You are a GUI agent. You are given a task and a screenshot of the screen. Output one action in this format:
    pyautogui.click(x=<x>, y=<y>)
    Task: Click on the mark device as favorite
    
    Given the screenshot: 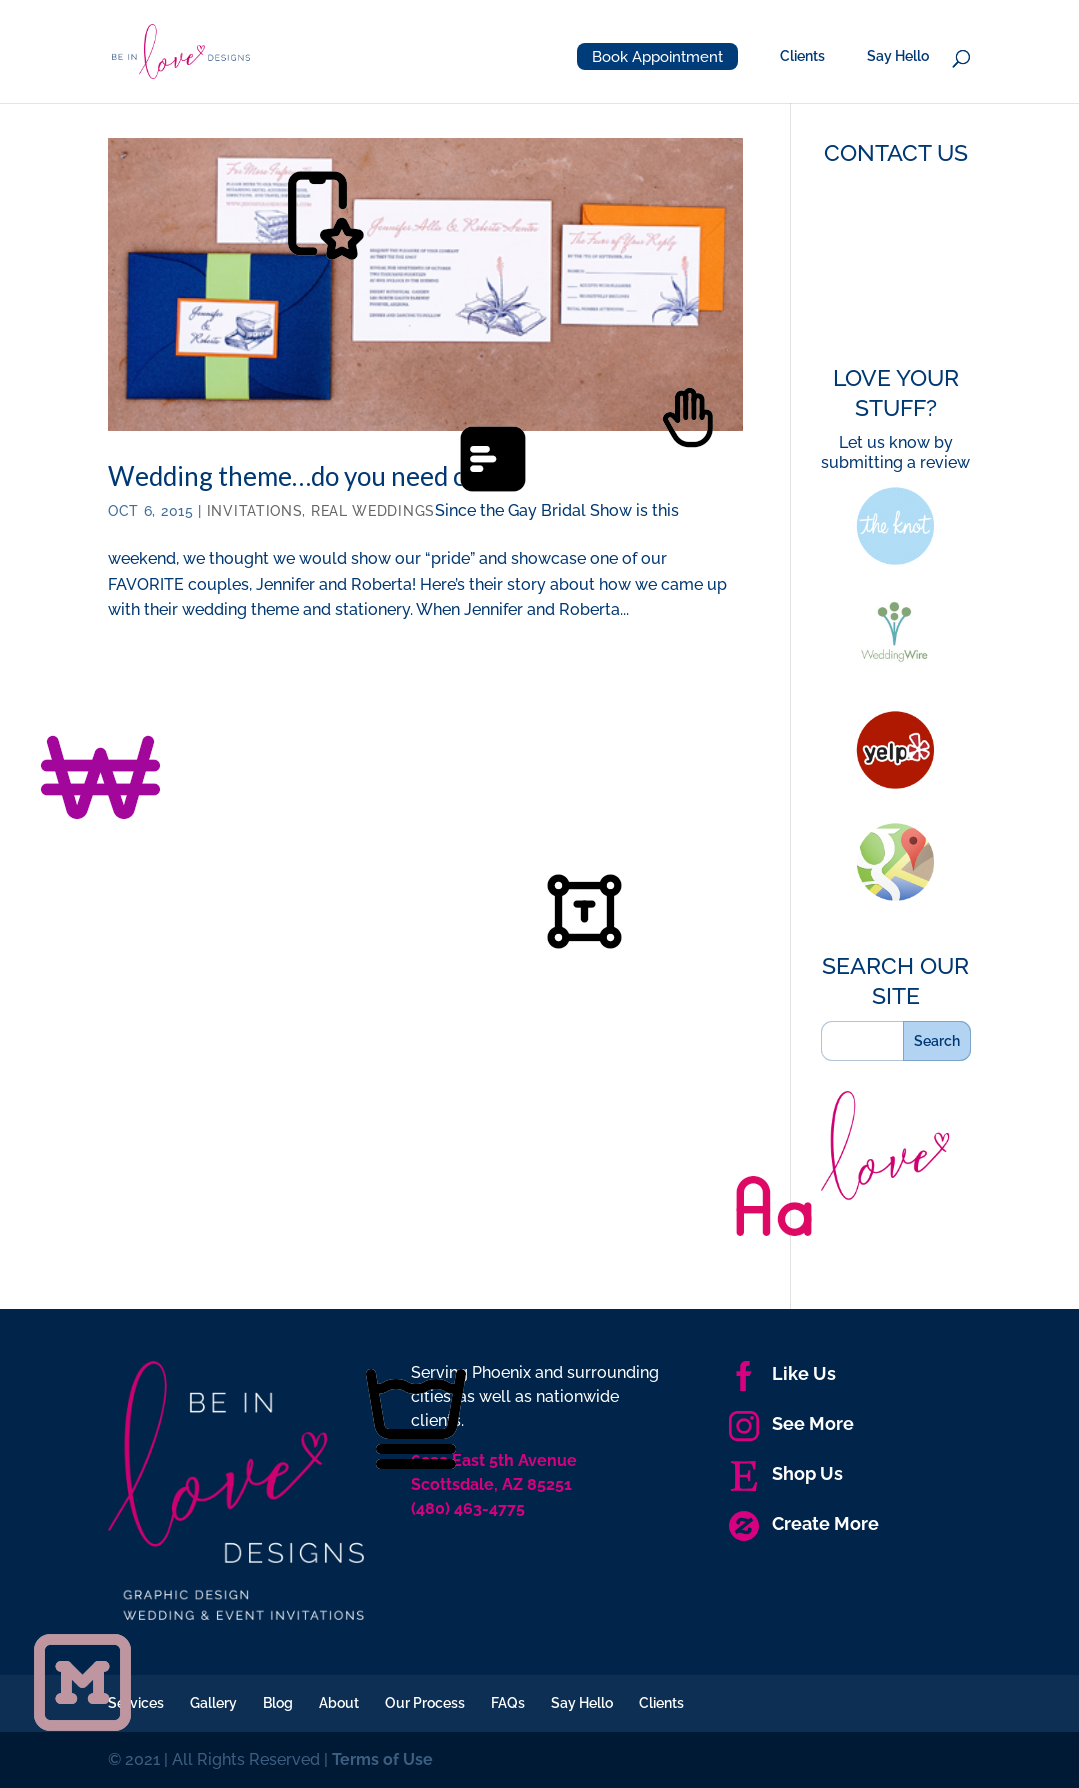 What is the action you would take?
    pyautogui.click(x=317, y=213)
    